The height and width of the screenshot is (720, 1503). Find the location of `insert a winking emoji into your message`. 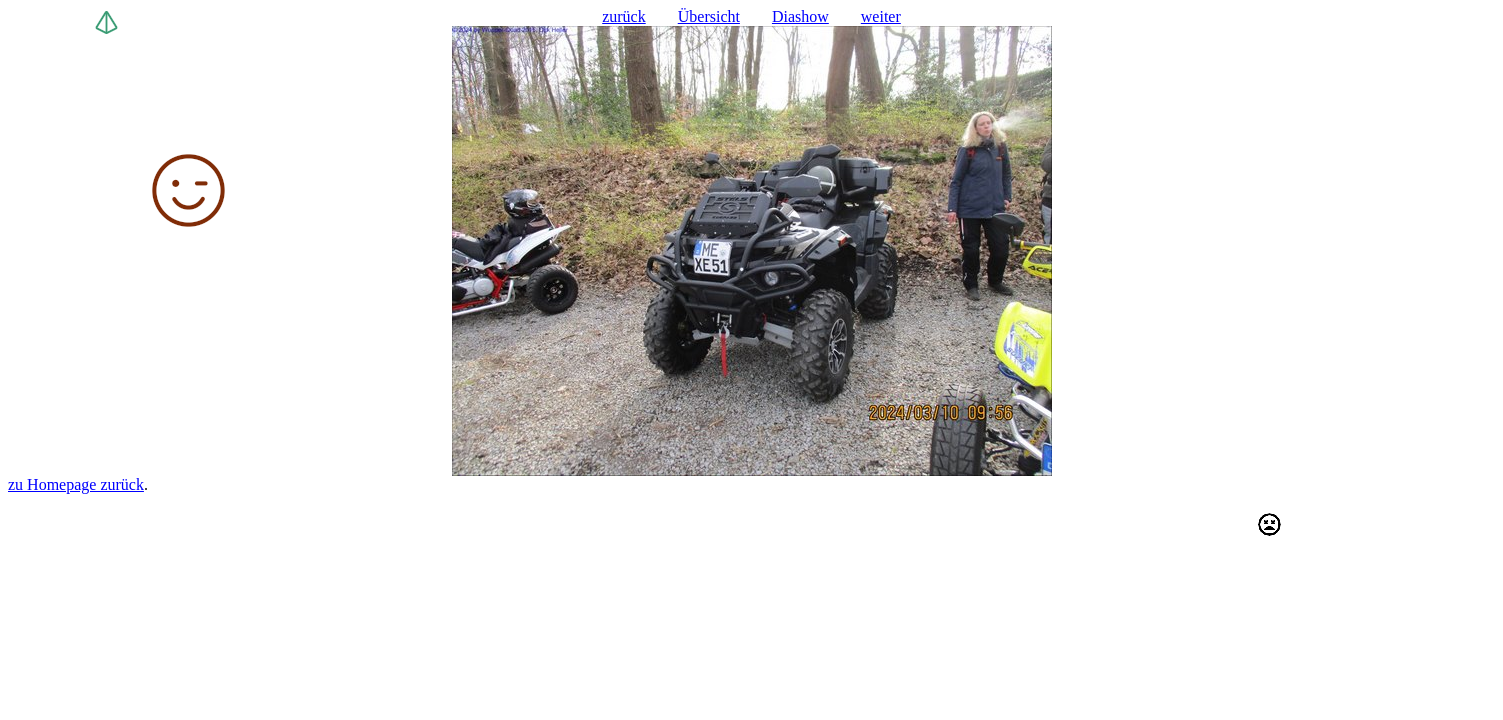

insert a winking emoji into your message is located at coordinates (188, 190).